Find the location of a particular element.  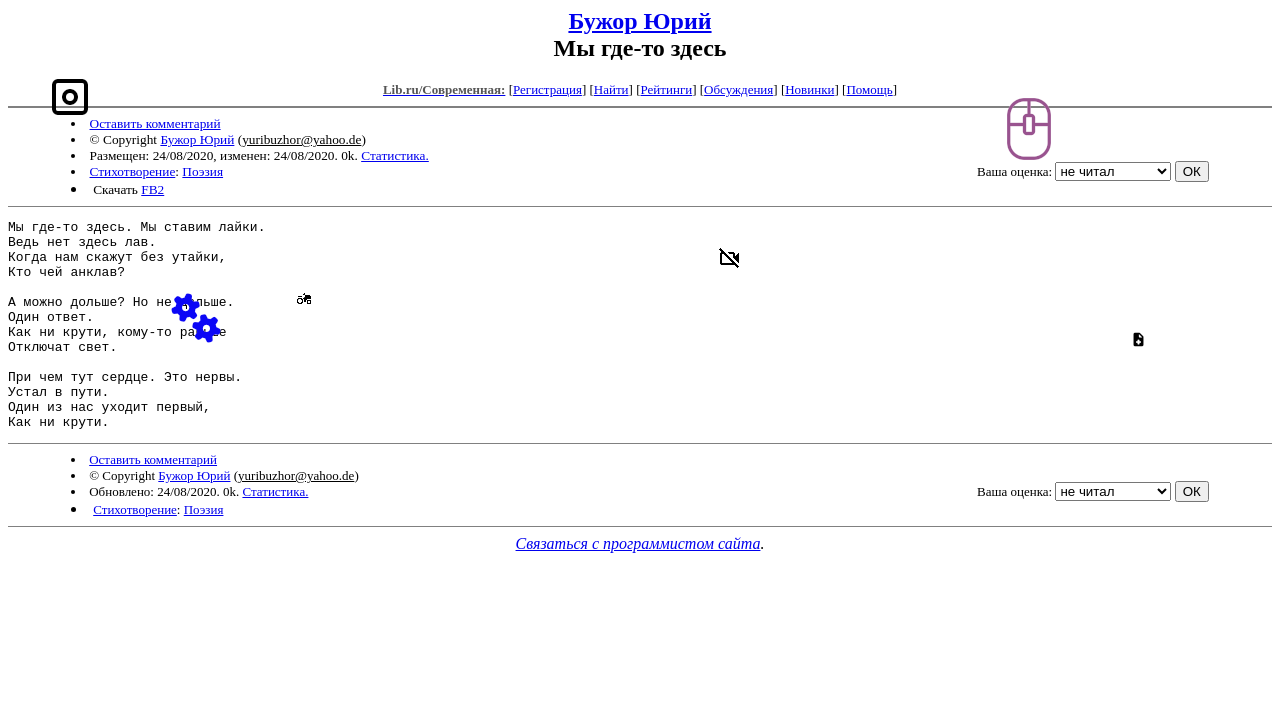

access agricultural or farming features is located at coordinates (304, 299).